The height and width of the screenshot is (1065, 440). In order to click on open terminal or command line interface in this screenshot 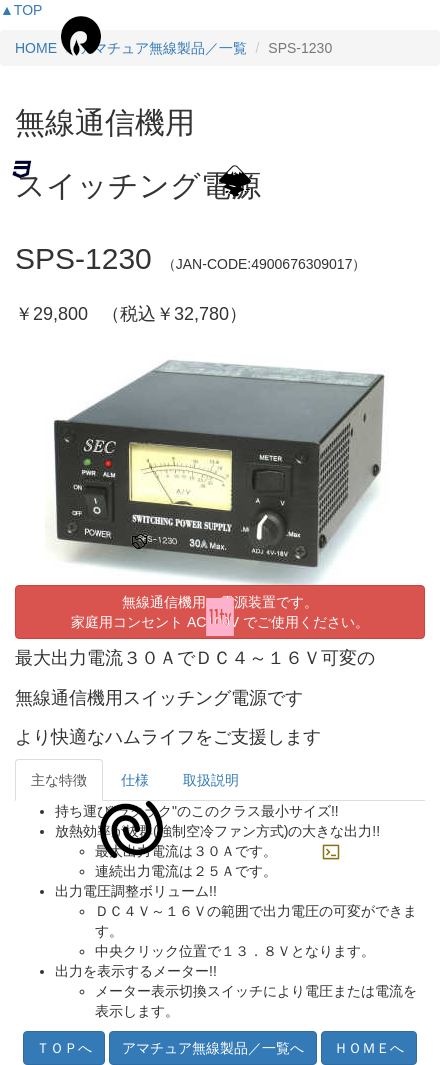, I will do `click(331, 852)`.